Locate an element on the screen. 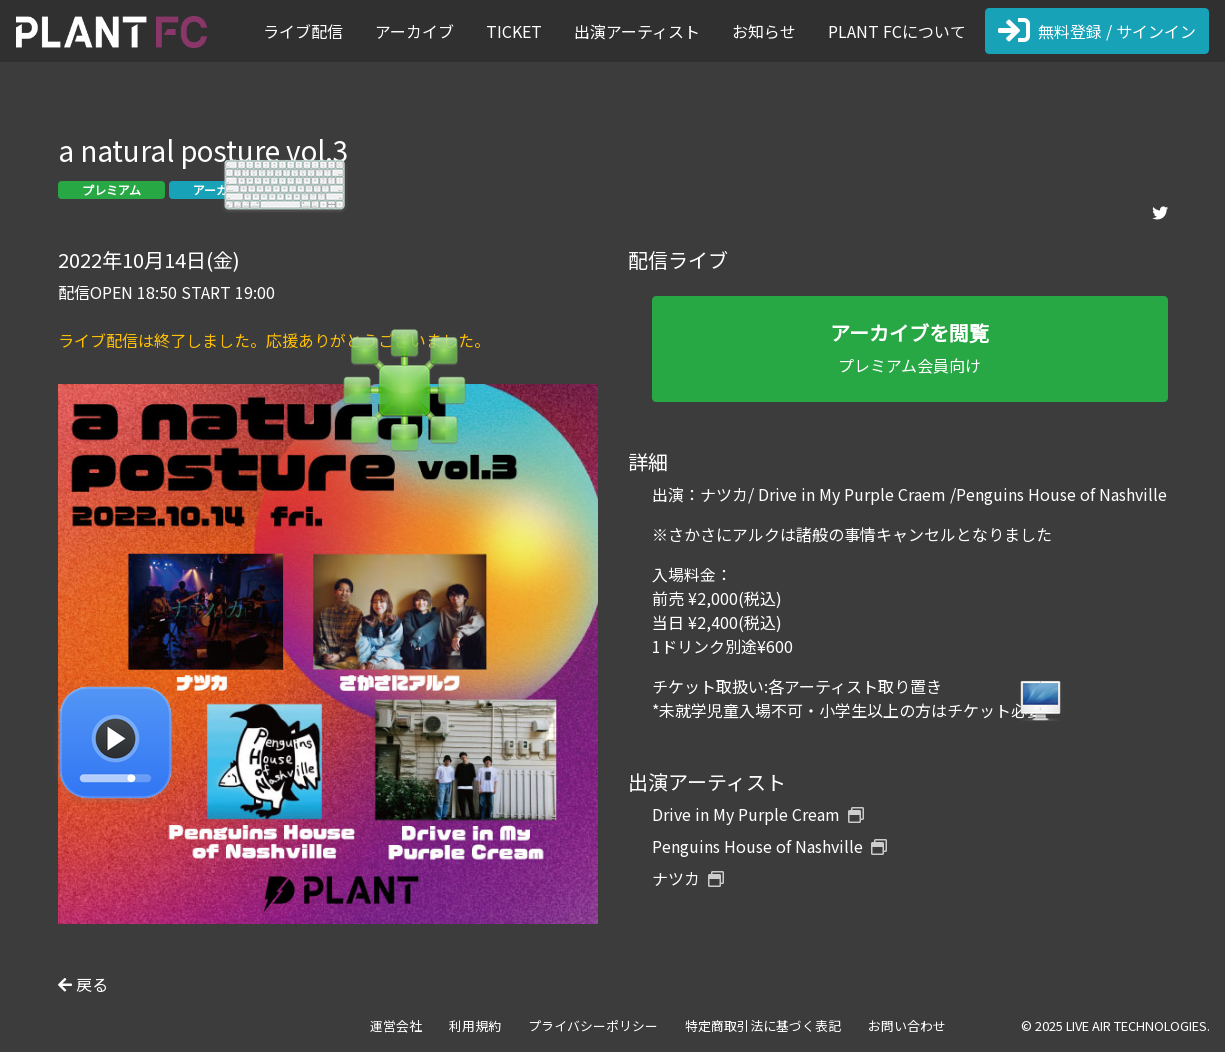  open multimedia playback settings is located at coordinates (115, 744).